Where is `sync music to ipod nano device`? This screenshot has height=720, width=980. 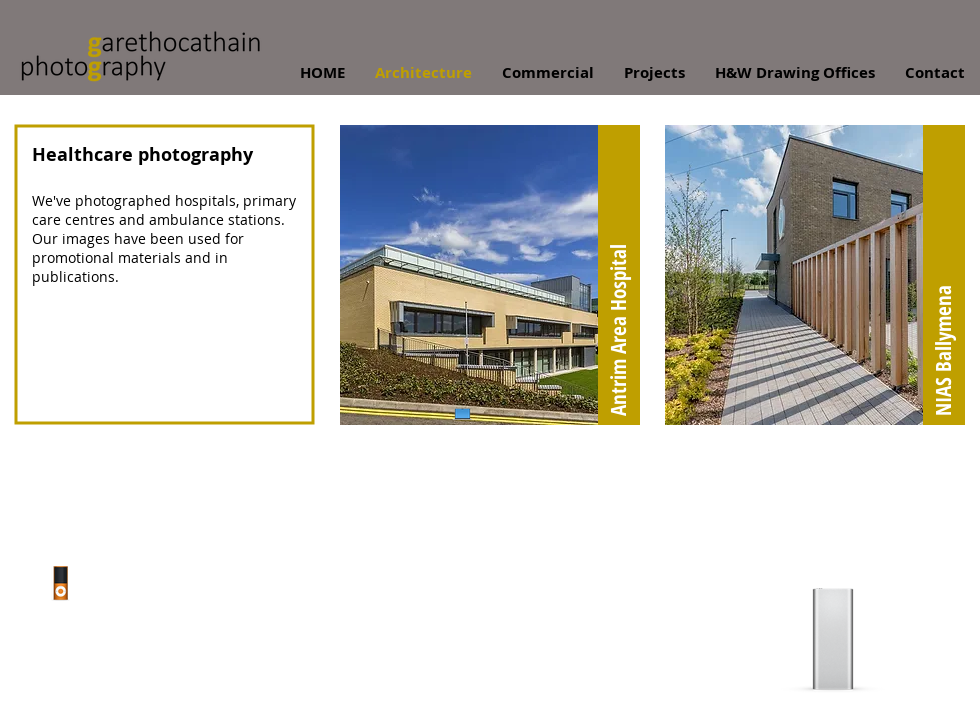
sync music to ipod nano device is located at coordinates (60, 583).